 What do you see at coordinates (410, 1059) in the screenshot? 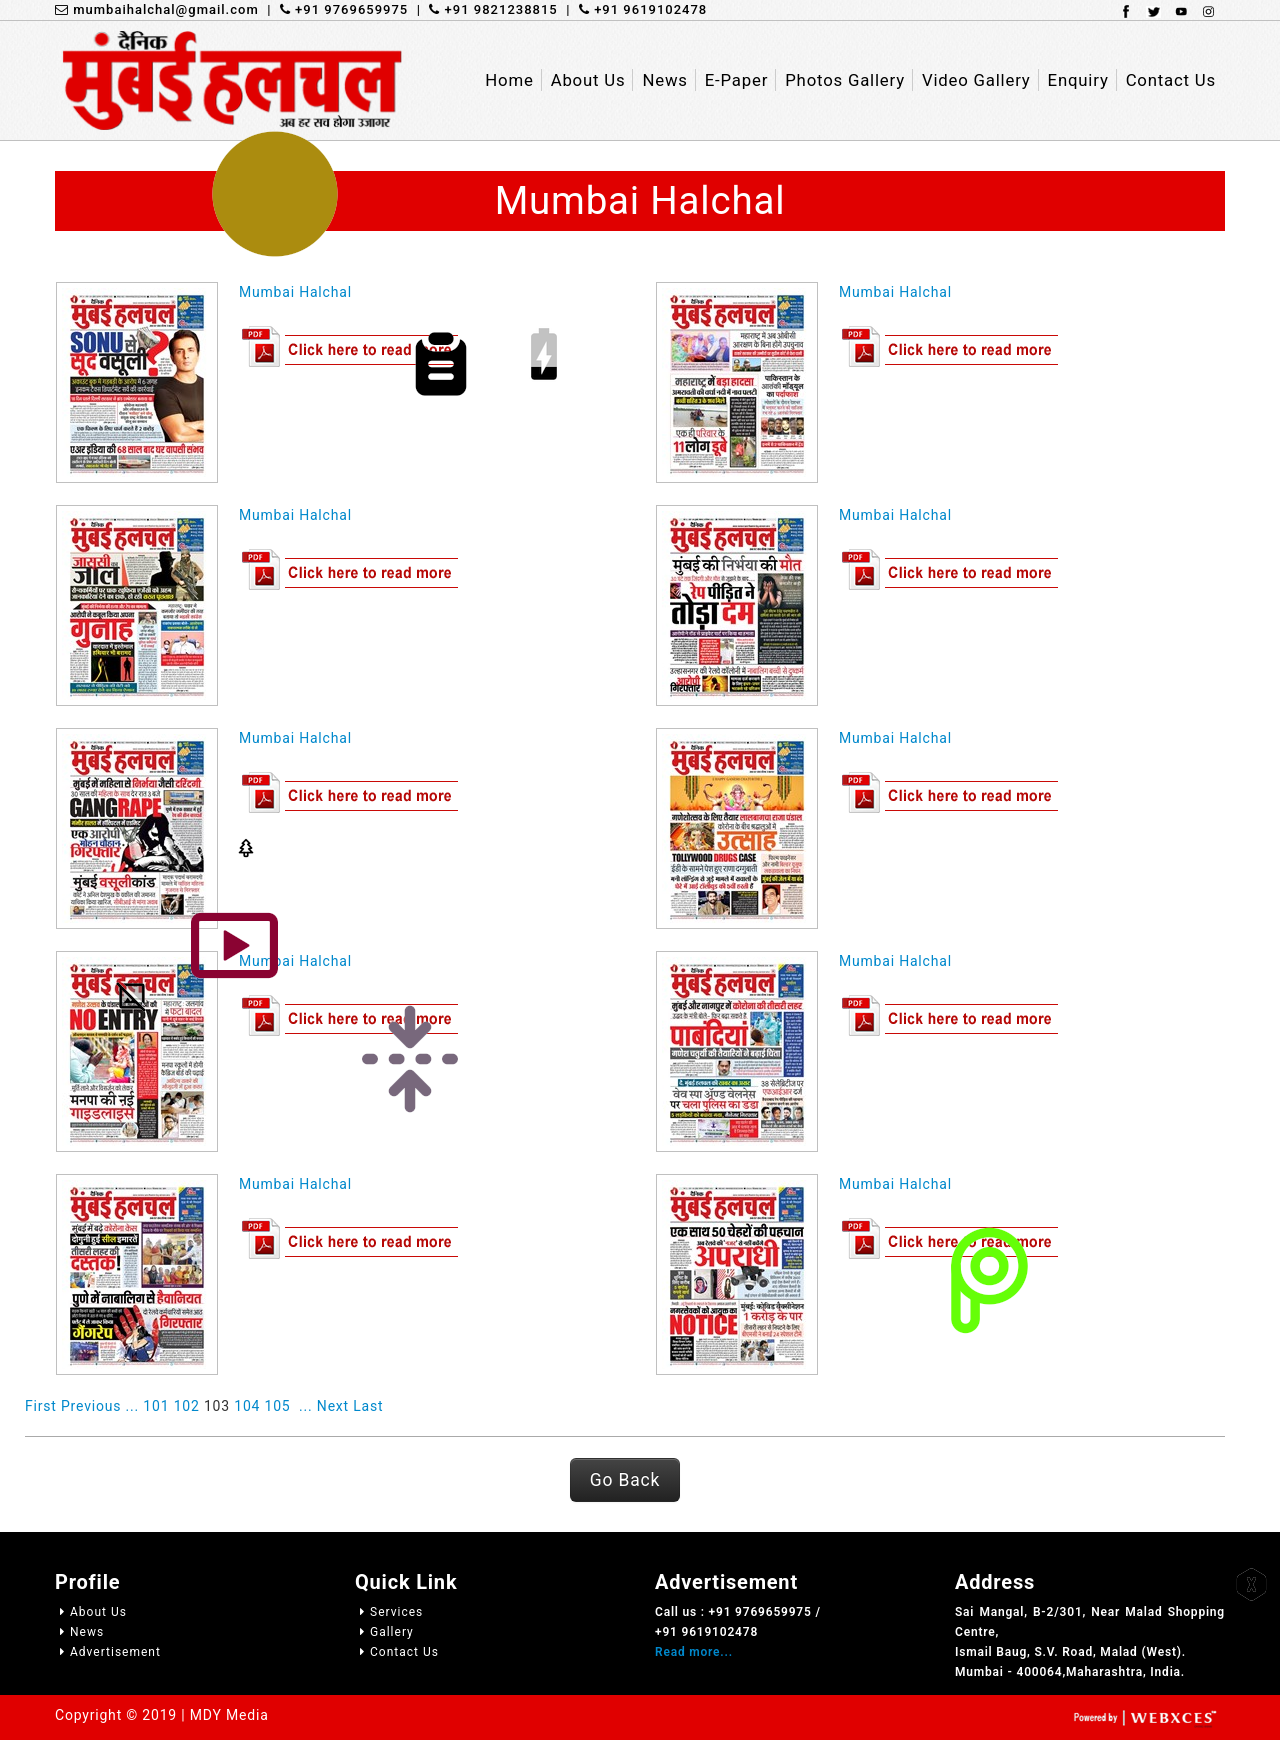
I see `collapse or fold content section` at bounding box center [410, 1059].